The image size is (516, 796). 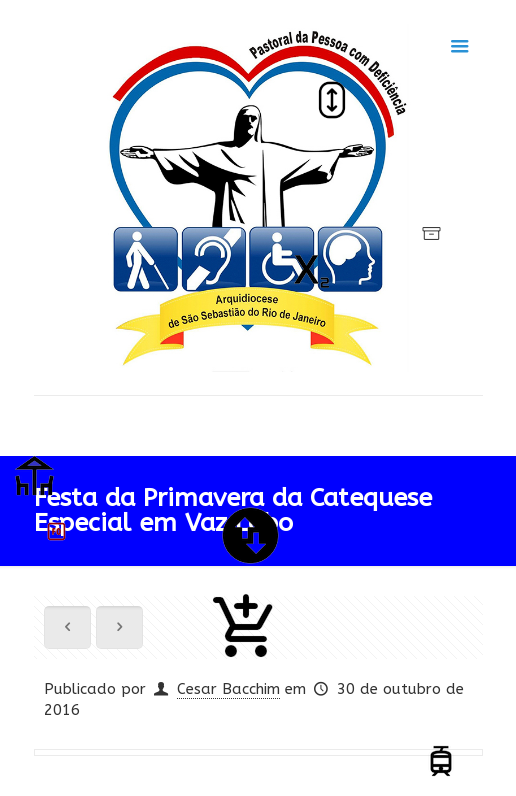 I want to click on format text as subscript, so click(x=306, y=271).